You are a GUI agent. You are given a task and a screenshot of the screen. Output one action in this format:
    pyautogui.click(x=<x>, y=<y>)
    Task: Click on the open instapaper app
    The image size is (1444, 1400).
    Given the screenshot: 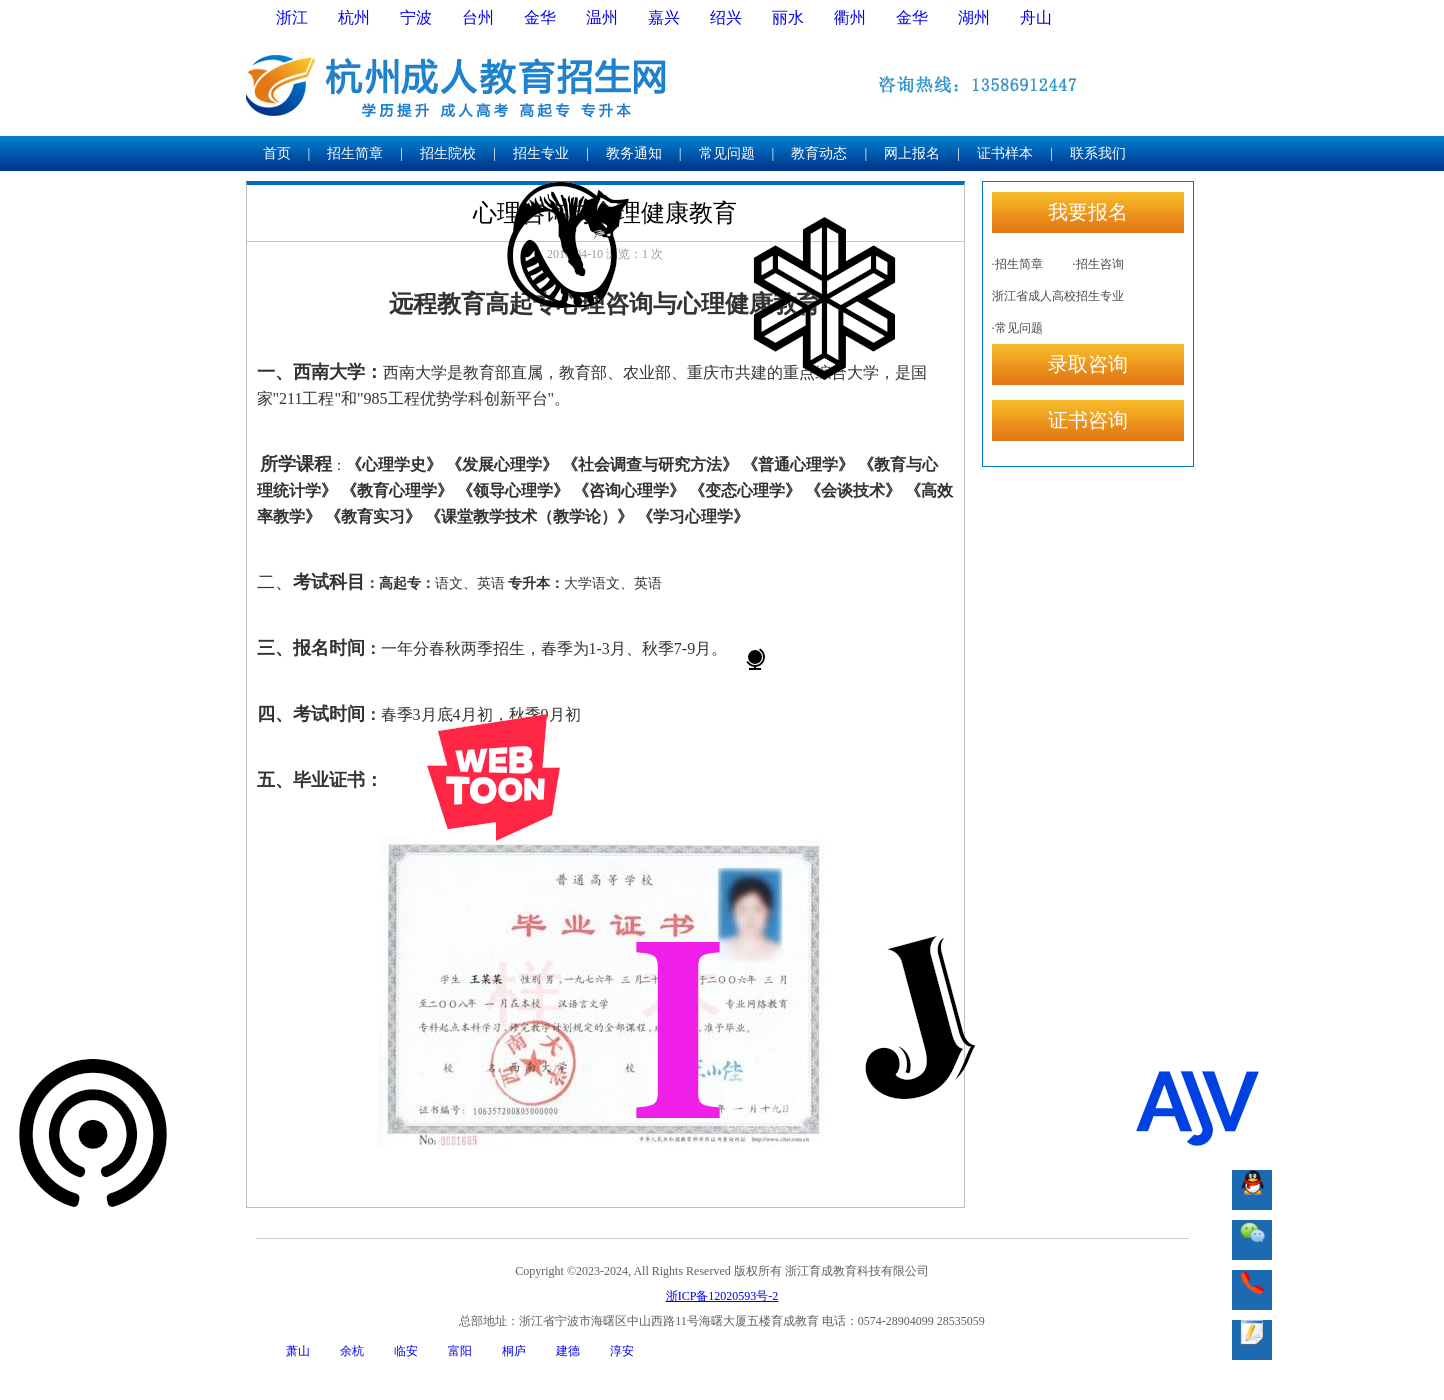 What is the action you would take?
    pyautogui.click(x=678, y=1030)
    